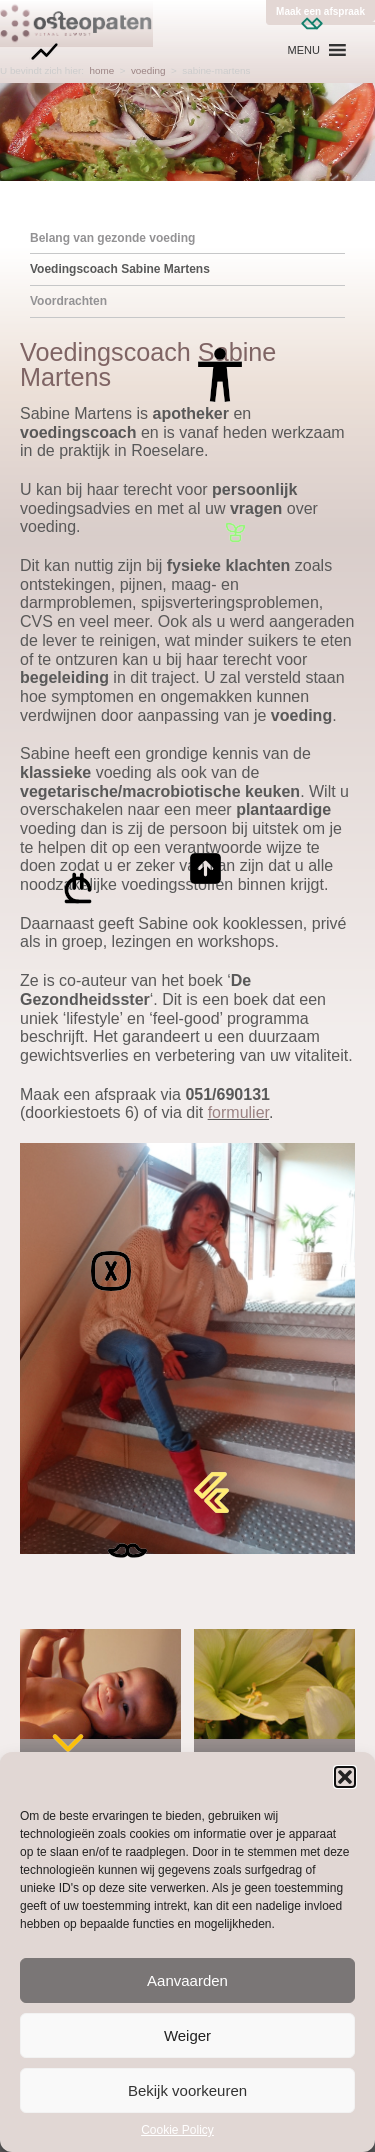 The height and width of the screenshot is (2152, 375). What do you see at coordinates (68, 1743) in the screenshot?
I see `expand a dropdown menu or collapsed section` at bounding box center [68, 1743].